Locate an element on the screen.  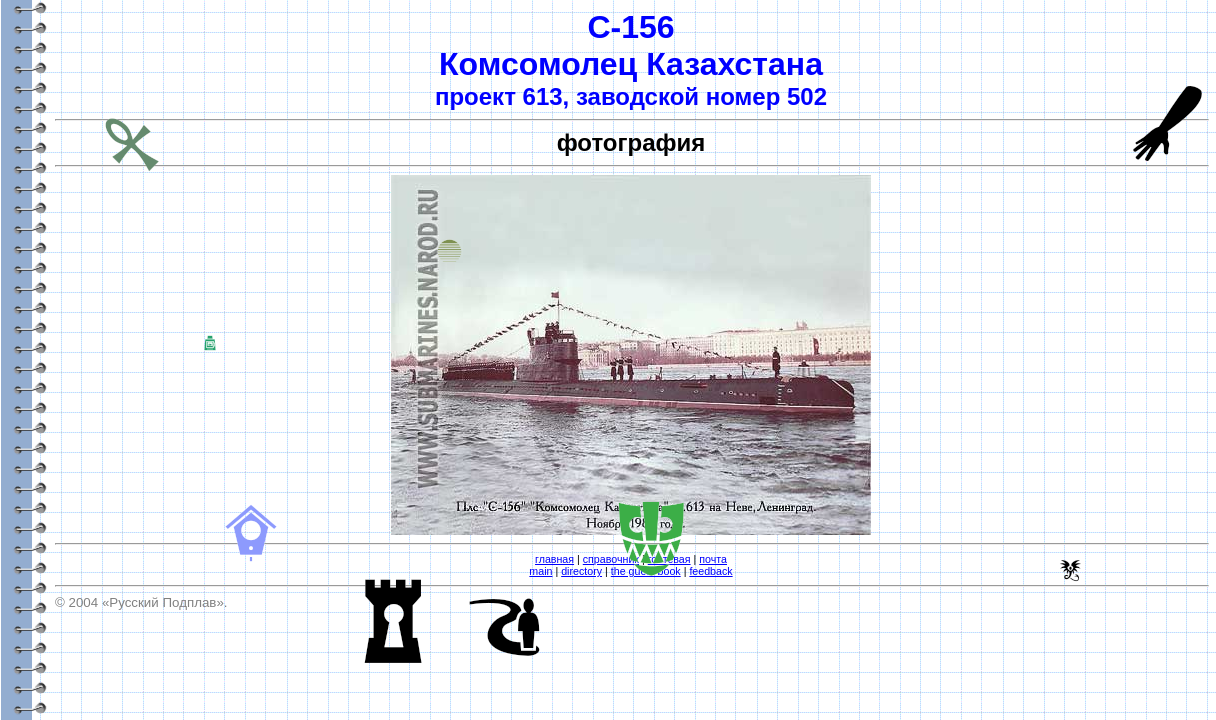
access tribal or cultural themed game content is located at coordinates (650, 539).